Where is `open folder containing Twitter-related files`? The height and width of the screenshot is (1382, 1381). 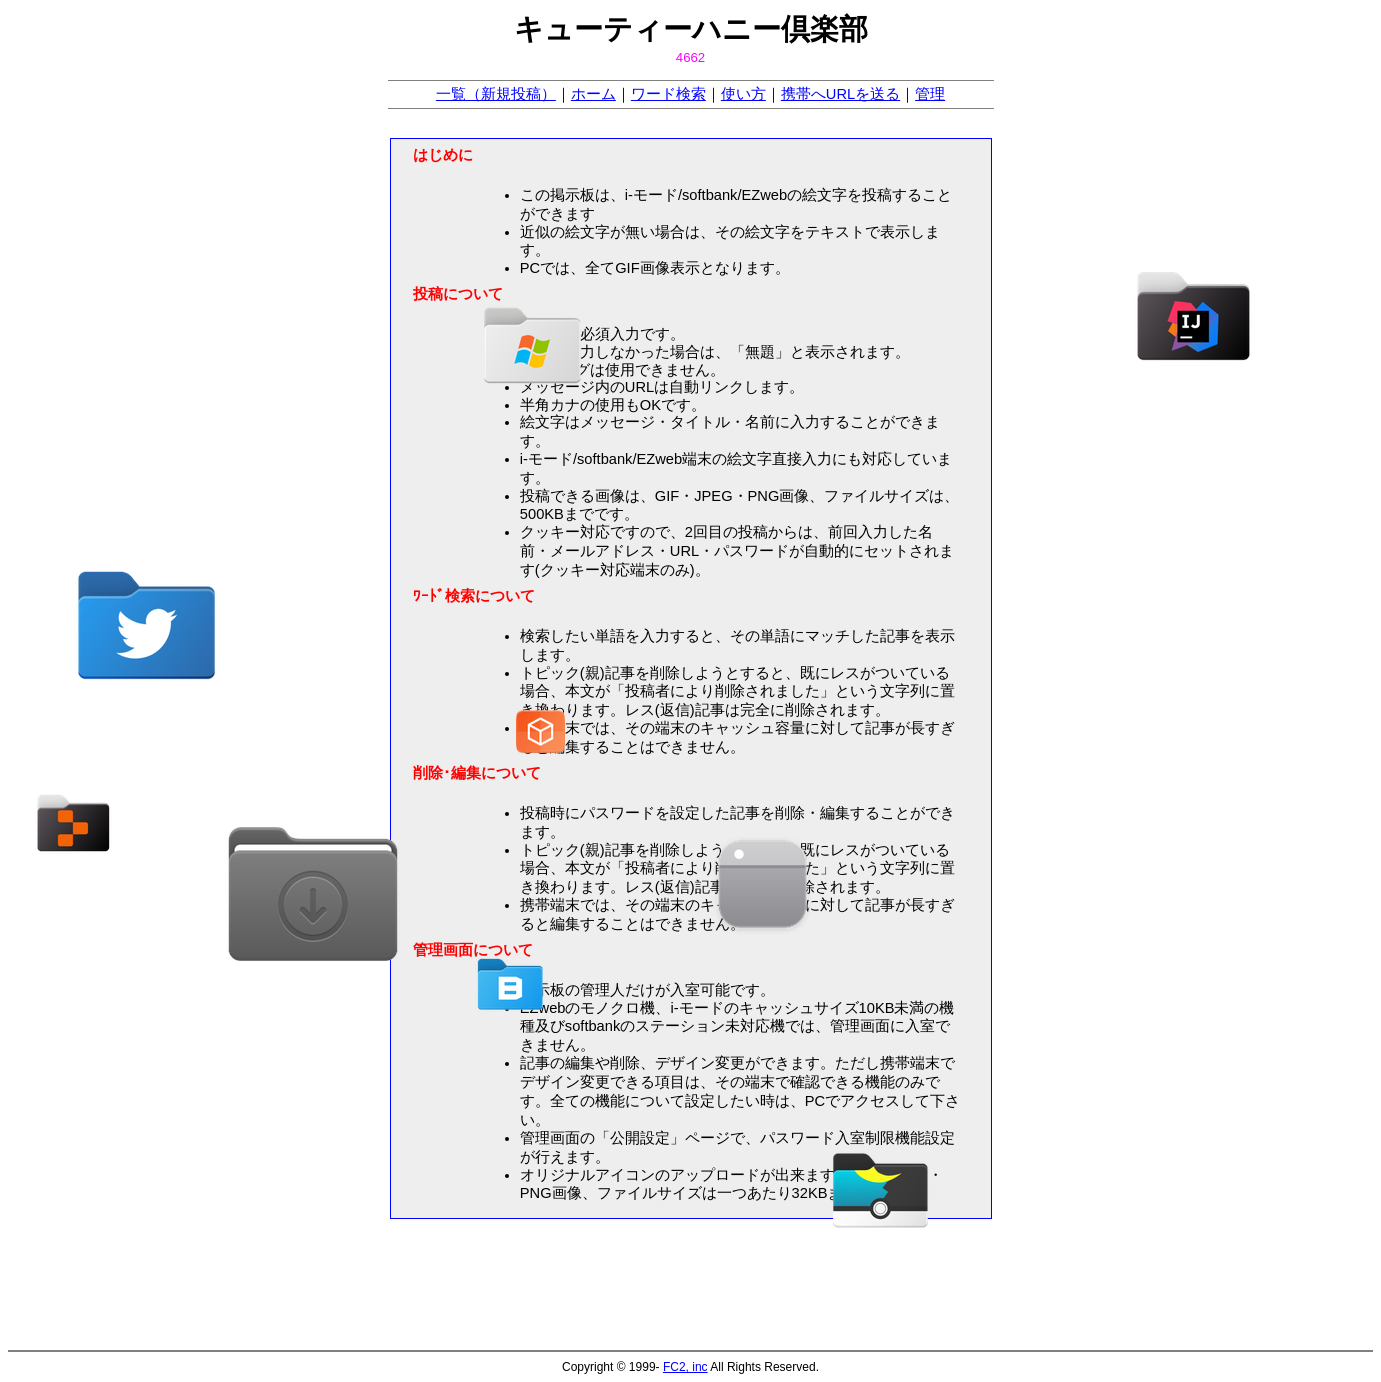
open folder containing Twitter-related files is located at coordinates (146, 629).